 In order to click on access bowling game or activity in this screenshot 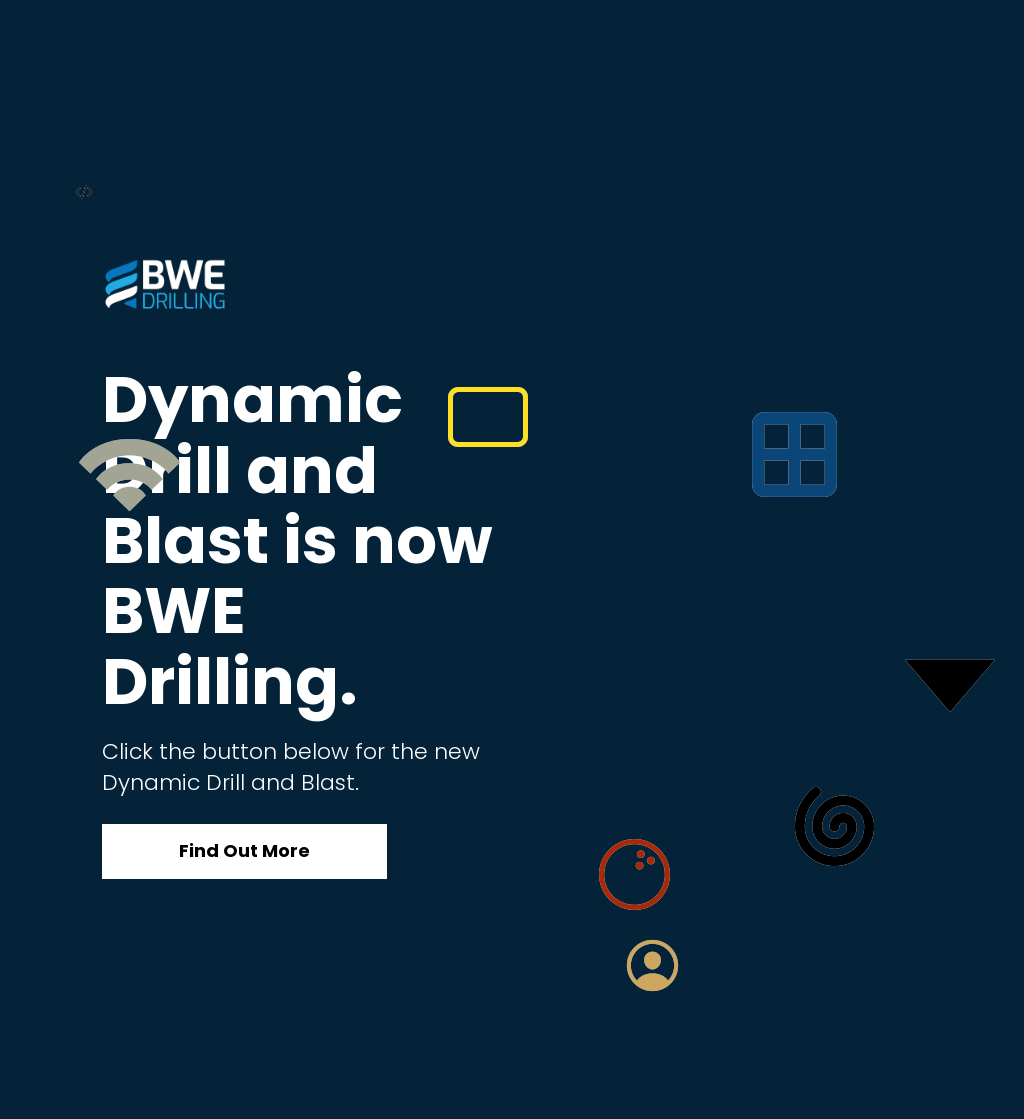, I will do `click(634, 874)`.